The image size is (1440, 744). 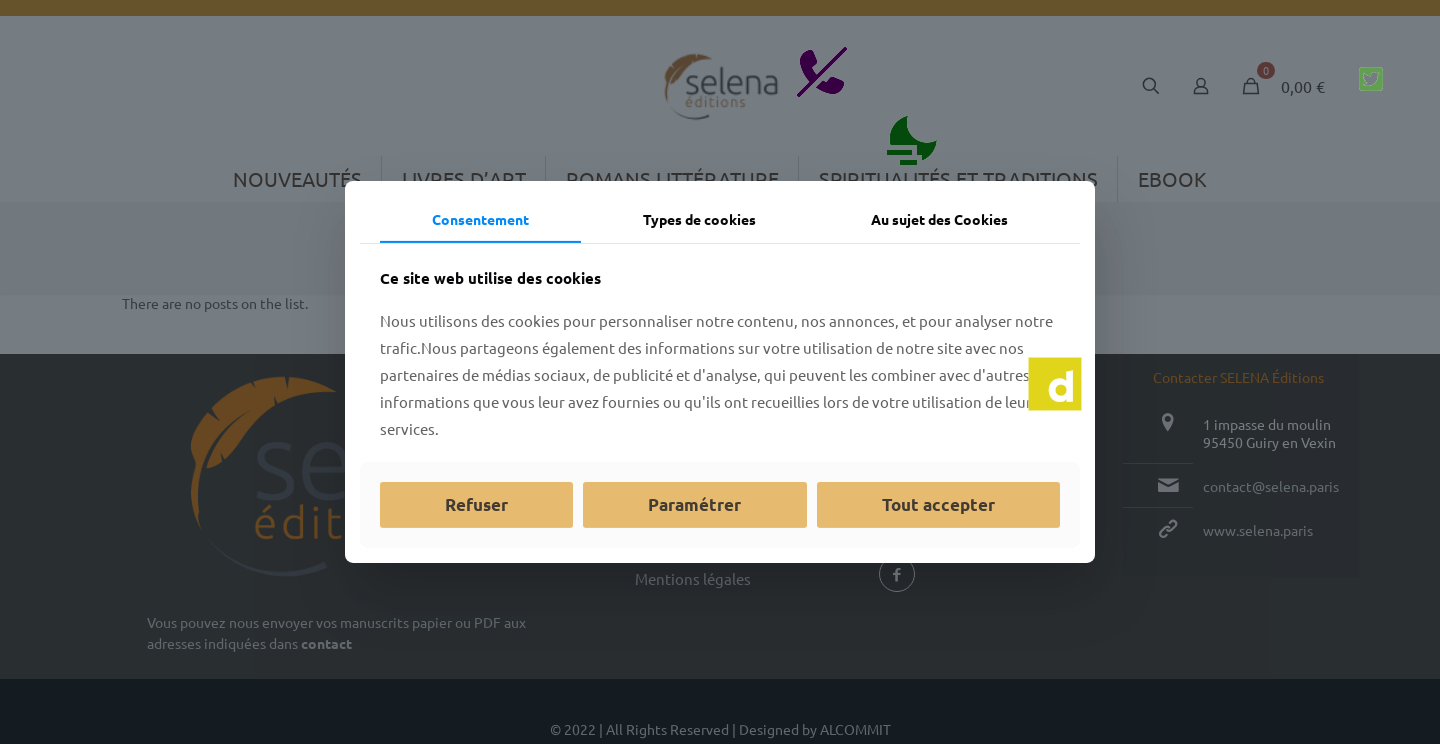 I want to click on share to Twitter, so click(x=1371, y=79).